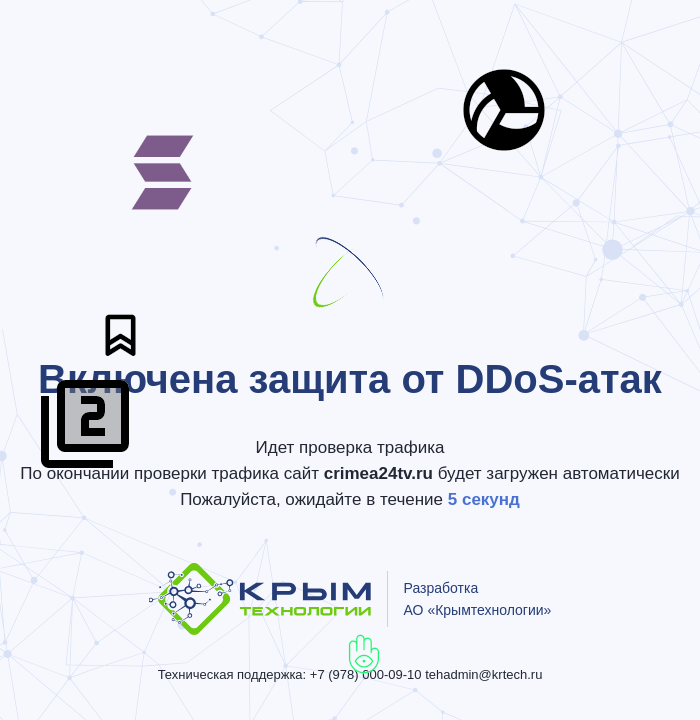 The height and width of the screenshot is (720, 700). I want to click on access volleyball or beach sports content, so click(504, 110).